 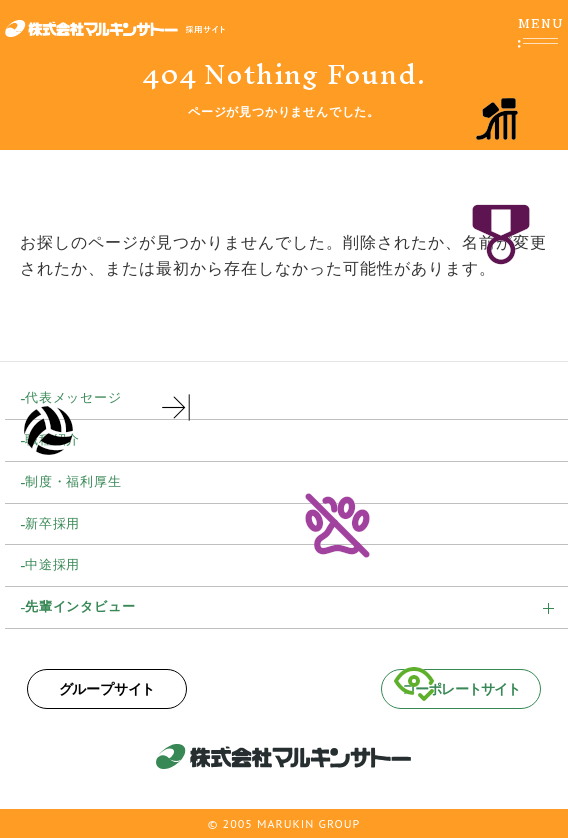 What do you see at coordinates (414, 681) in the screenshot?
I see `mark item as viewed or read` at bounding box center [414, 681].